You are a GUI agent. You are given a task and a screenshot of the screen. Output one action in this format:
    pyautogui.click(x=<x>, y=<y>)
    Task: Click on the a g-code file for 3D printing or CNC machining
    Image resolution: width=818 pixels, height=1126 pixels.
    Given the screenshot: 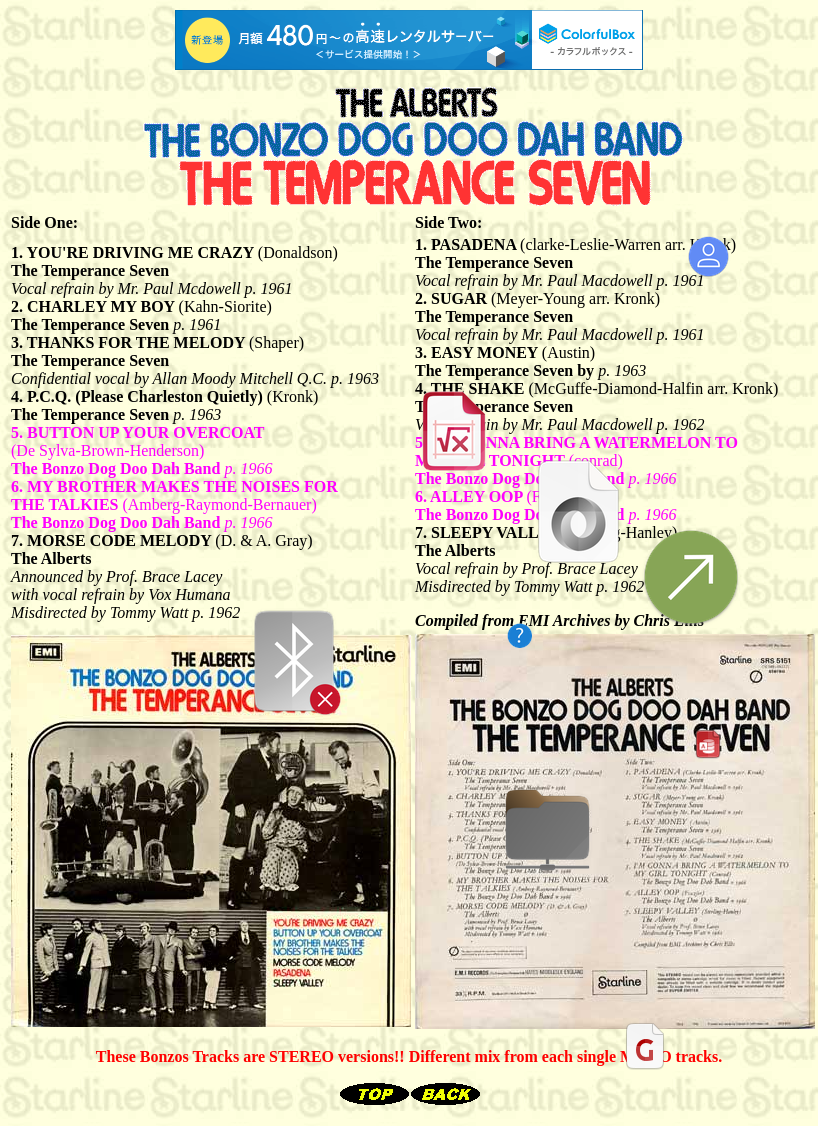 What is the action you would take?
    pyautogui.click(x=645, y=1046)
    